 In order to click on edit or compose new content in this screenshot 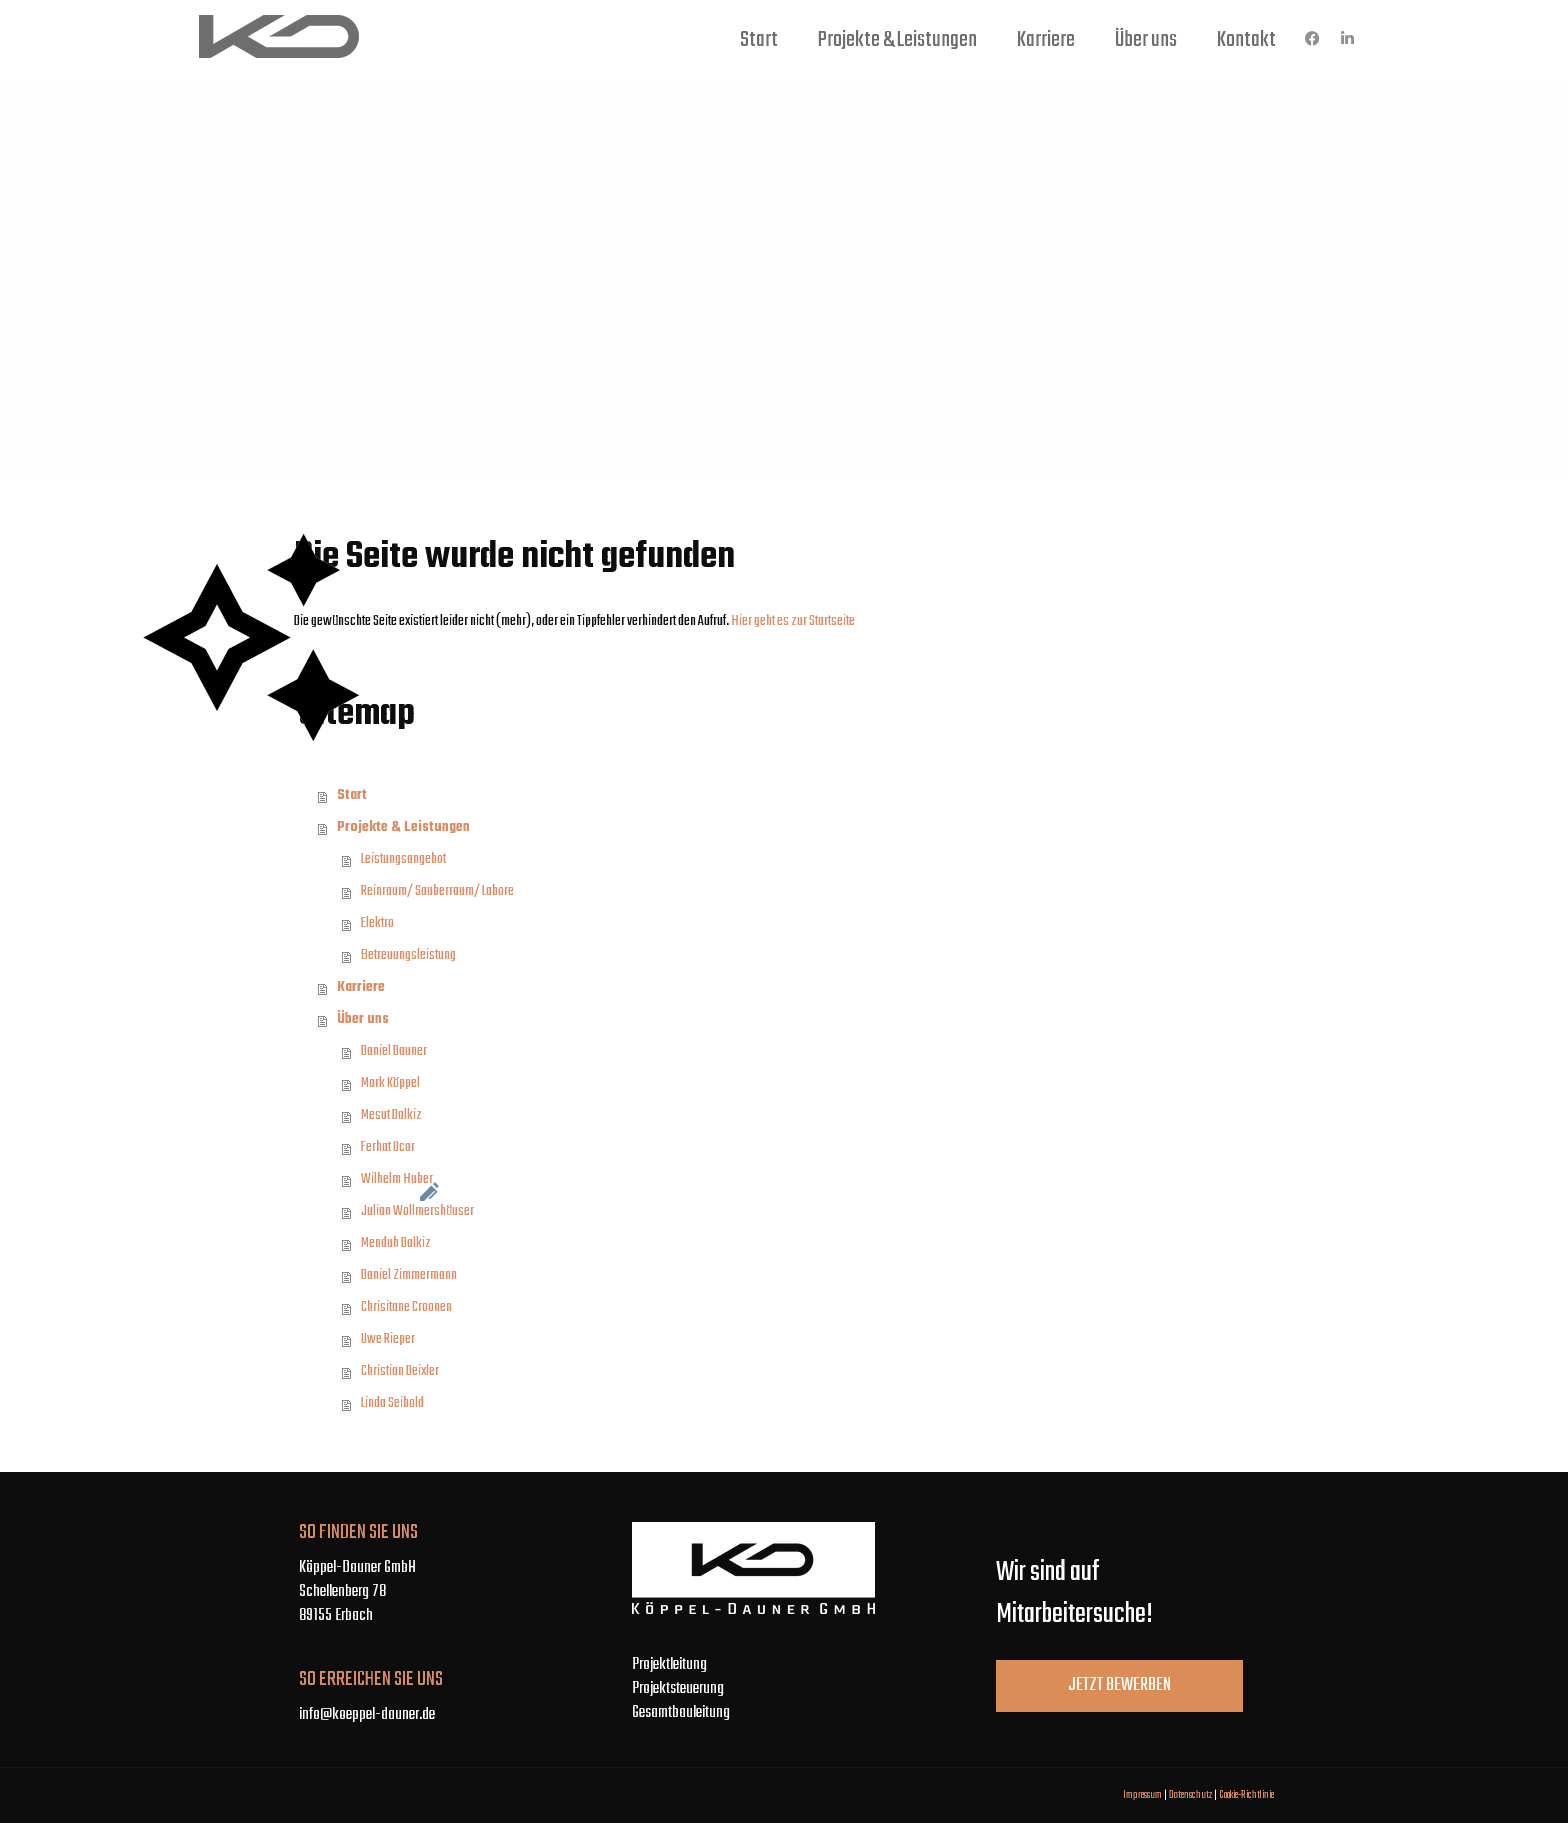, I will do `click(429, 1192)`.